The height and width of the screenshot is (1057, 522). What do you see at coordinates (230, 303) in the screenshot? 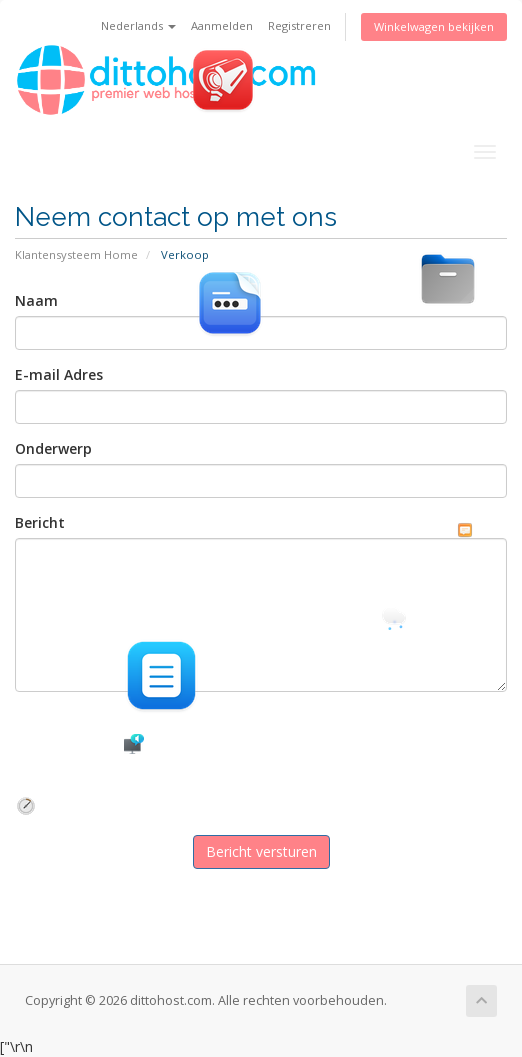
I see `open login or authentication app` at bounding box center [230, 303].